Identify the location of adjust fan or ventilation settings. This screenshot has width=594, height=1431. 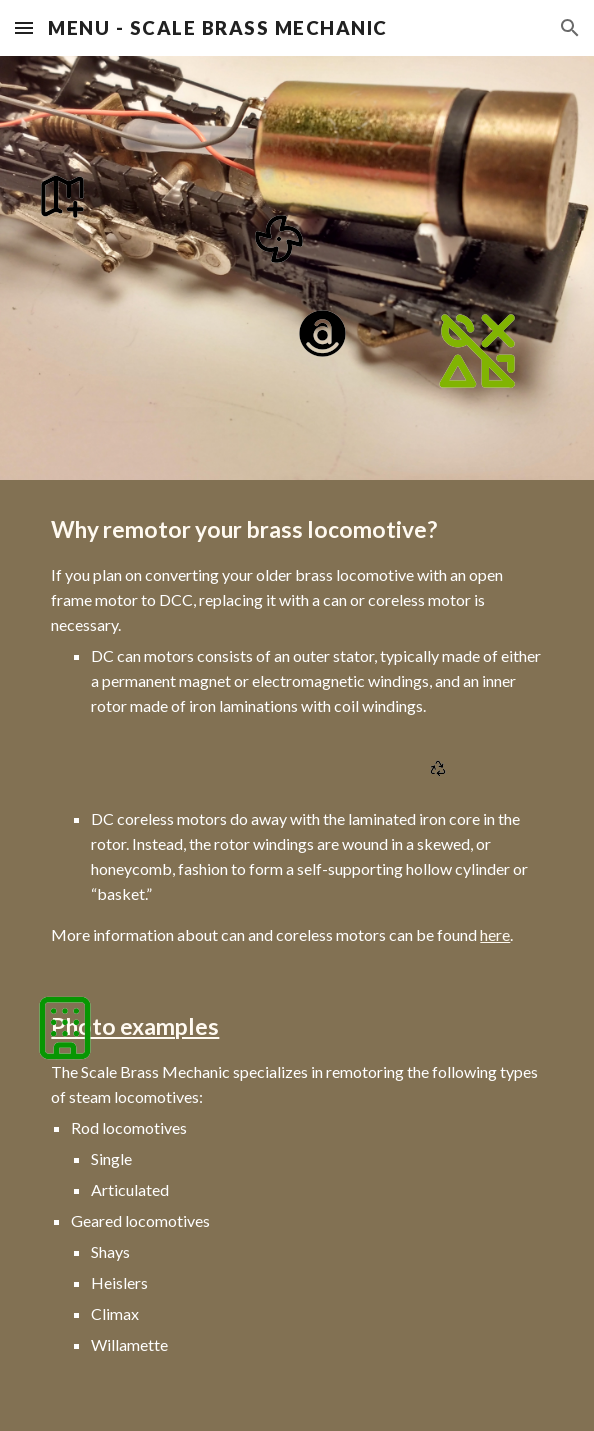
(279, 239).